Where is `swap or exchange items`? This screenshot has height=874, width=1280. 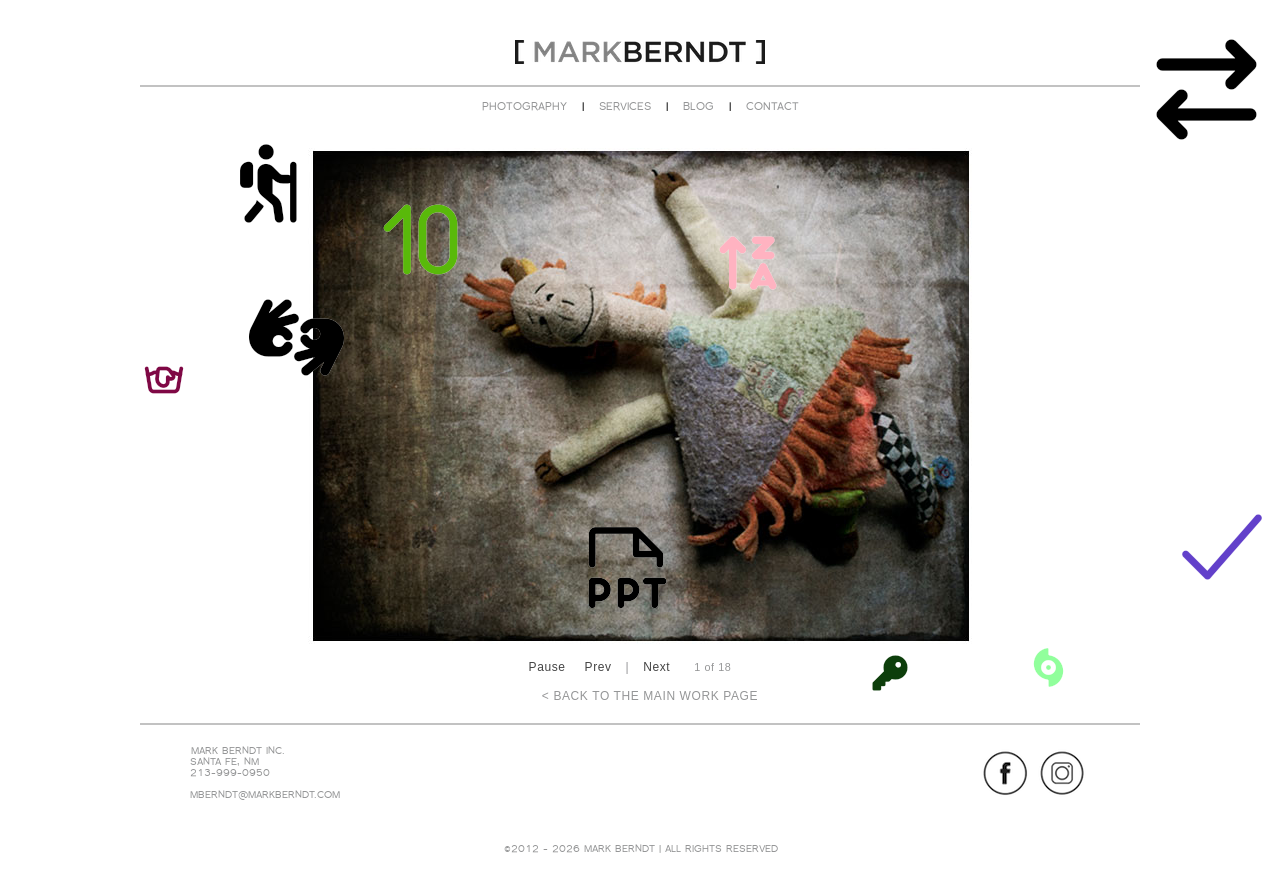 swap or exchange items is located at coordinates (1206, 89).